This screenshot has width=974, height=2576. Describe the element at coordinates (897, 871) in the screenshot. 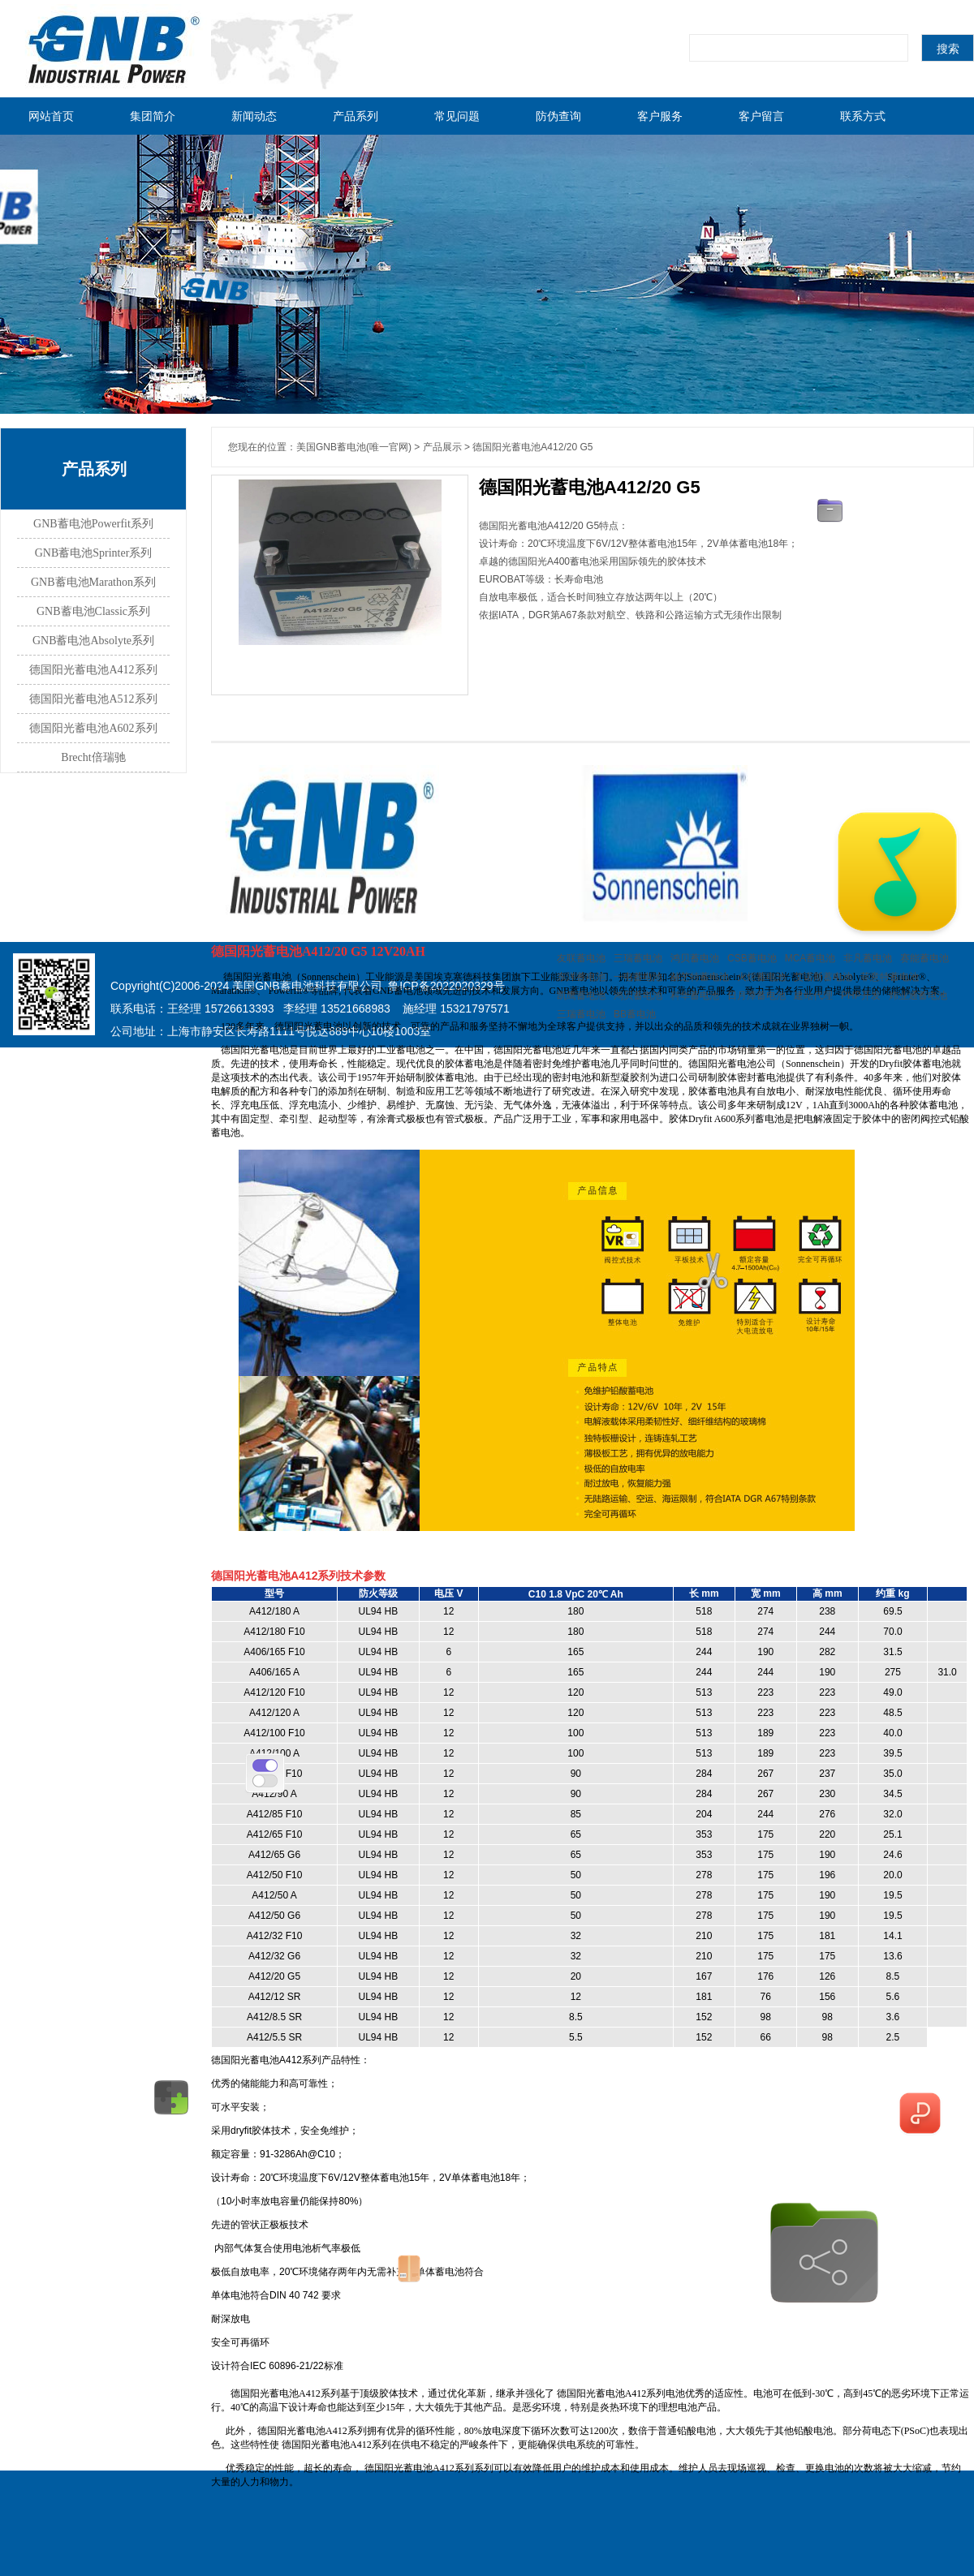

I see `open QQ Music app` at that location.